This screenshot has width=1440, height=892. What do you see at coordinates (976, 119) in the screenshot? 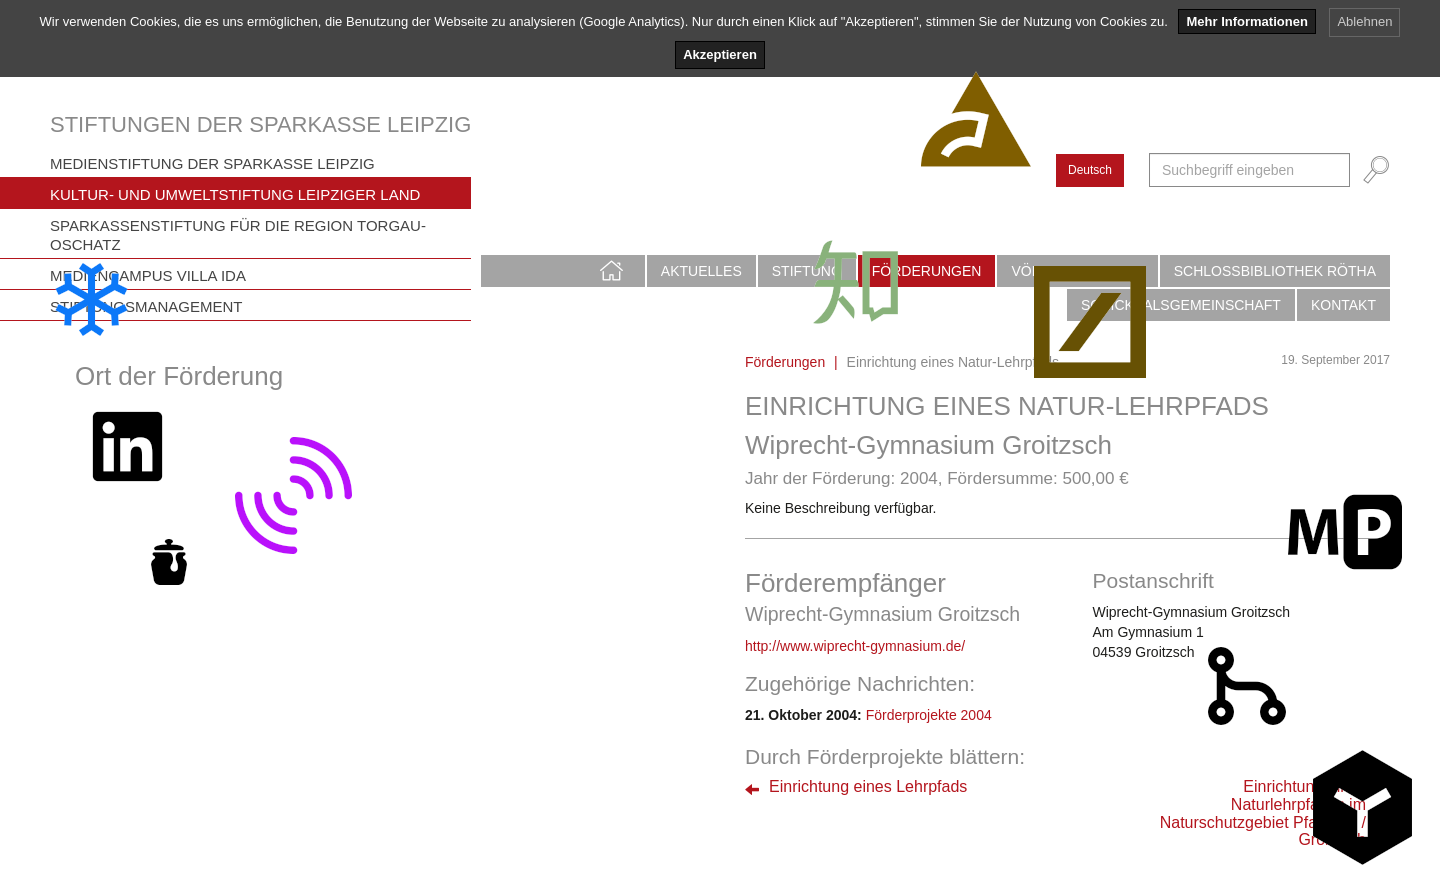
I see `biome code formatter and linter tool logo` at bounding box center [976, 119].